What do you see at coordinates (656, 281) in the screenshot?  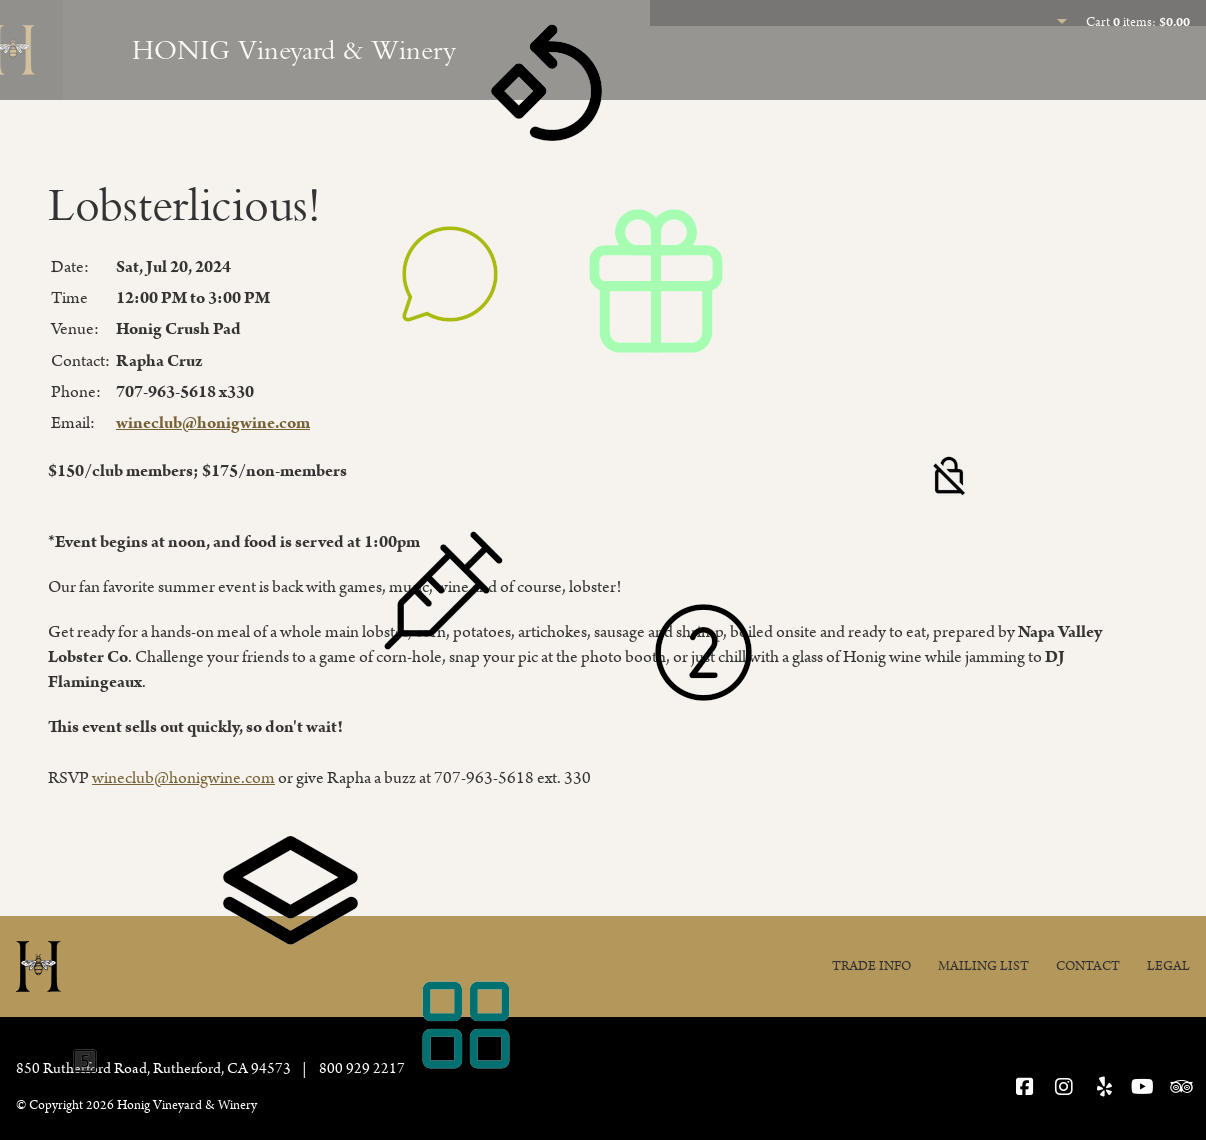 I see `view or redeem a gift` at bounding box center [656, 281].